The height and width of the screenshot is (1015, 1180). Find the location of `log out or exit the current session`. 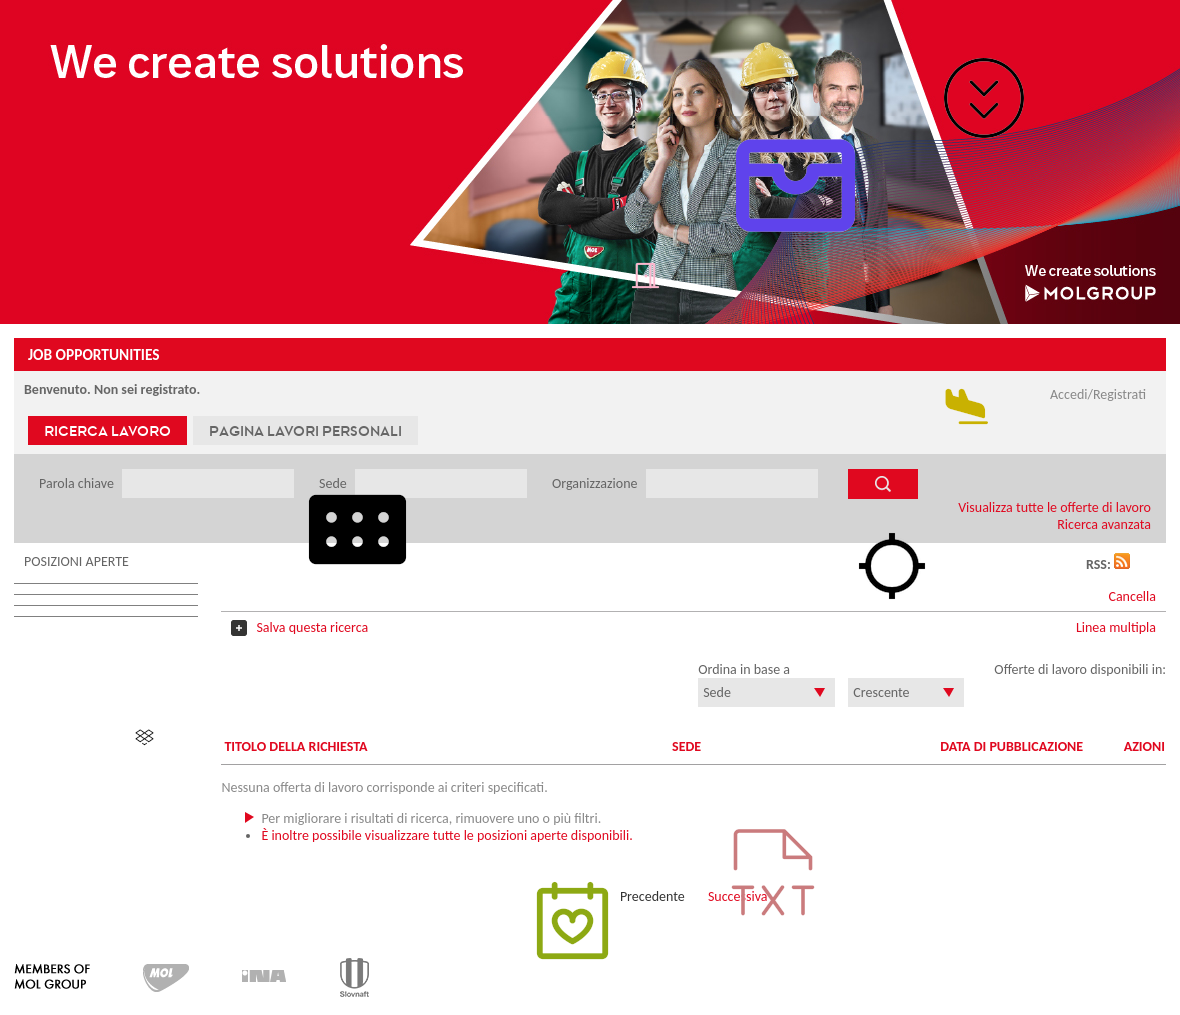

log out or exit the current session is located at coordinates (645, 275).